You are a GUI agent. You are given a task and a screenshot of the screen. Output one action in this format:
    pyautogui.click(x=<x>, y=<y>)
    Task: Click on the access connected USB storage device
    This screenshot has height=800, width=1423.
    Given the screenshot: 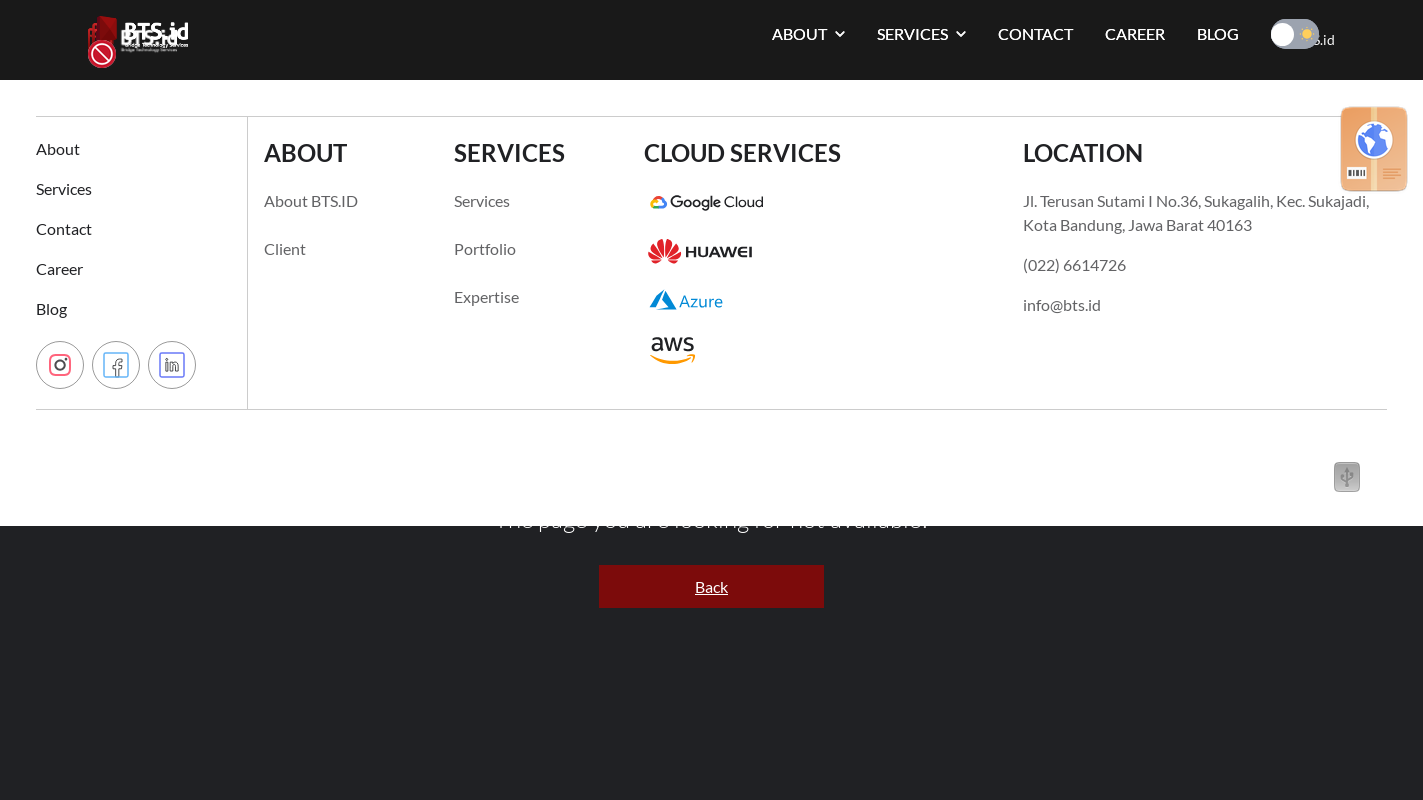 What is the action you would take?
    pyautogui.click(x=1347, y=477)
    